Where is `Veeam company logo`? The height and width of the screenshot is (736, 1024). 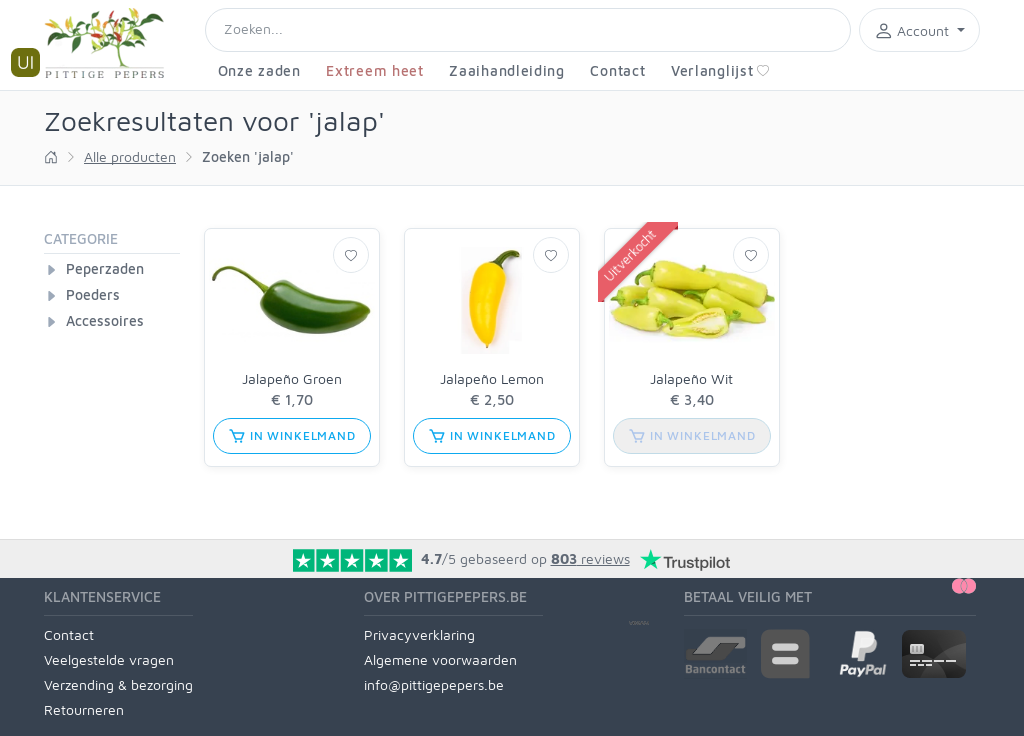 Veeam company logo is located at coordinates (639, 623).